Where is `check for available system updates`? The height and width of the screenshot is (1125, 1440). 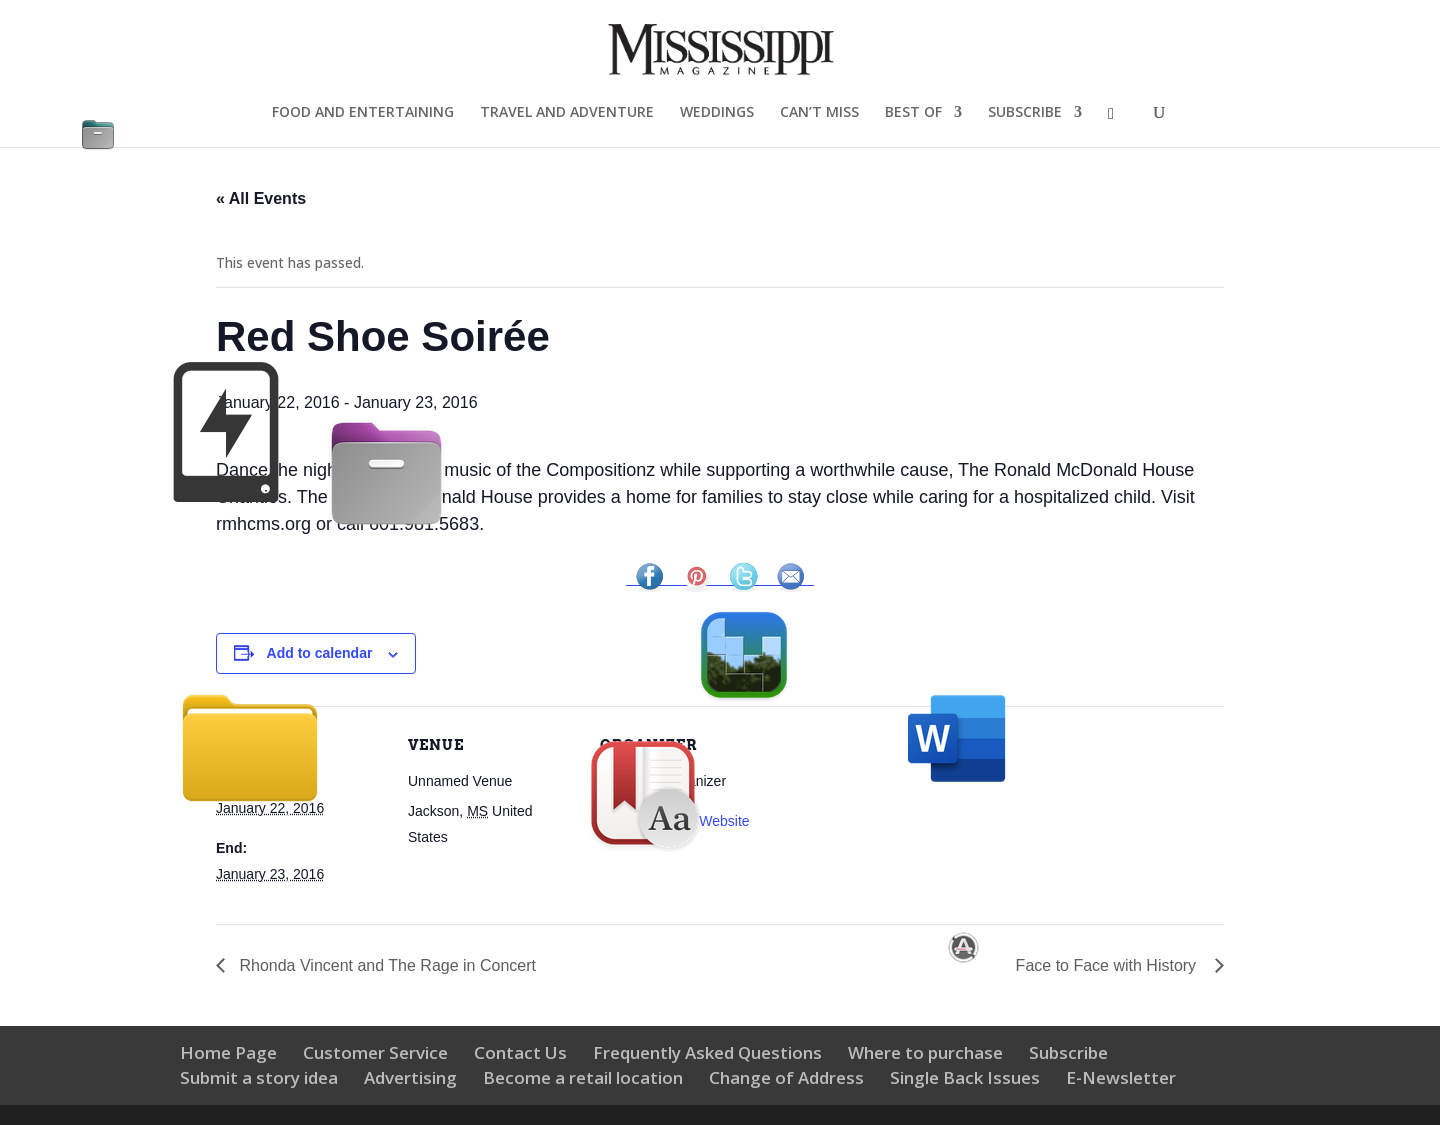
check for available system updates is located at coordinates (963, 947).